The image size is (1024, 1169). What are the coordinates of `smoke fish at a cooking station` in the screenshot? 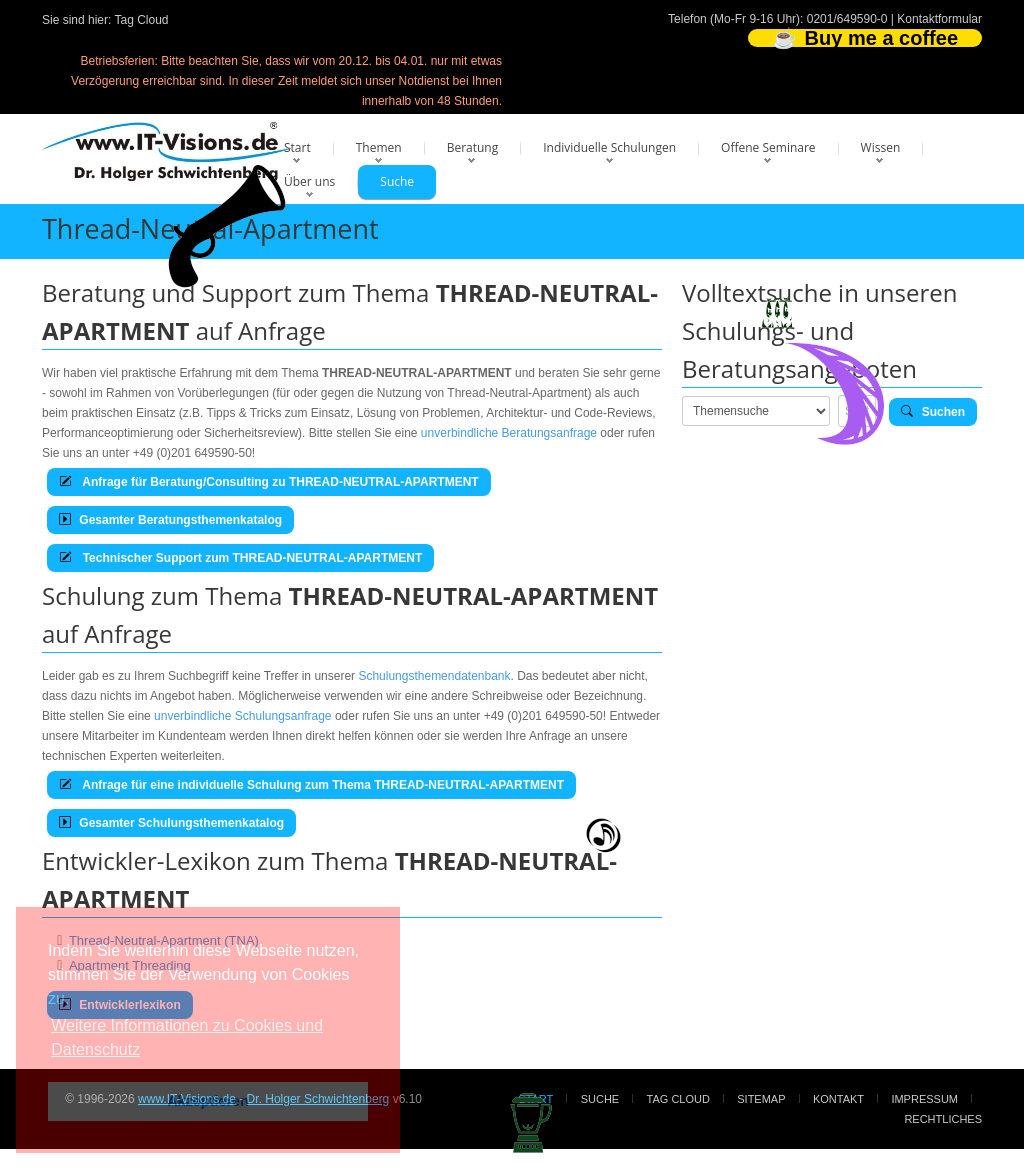 It's located at (777, 312).